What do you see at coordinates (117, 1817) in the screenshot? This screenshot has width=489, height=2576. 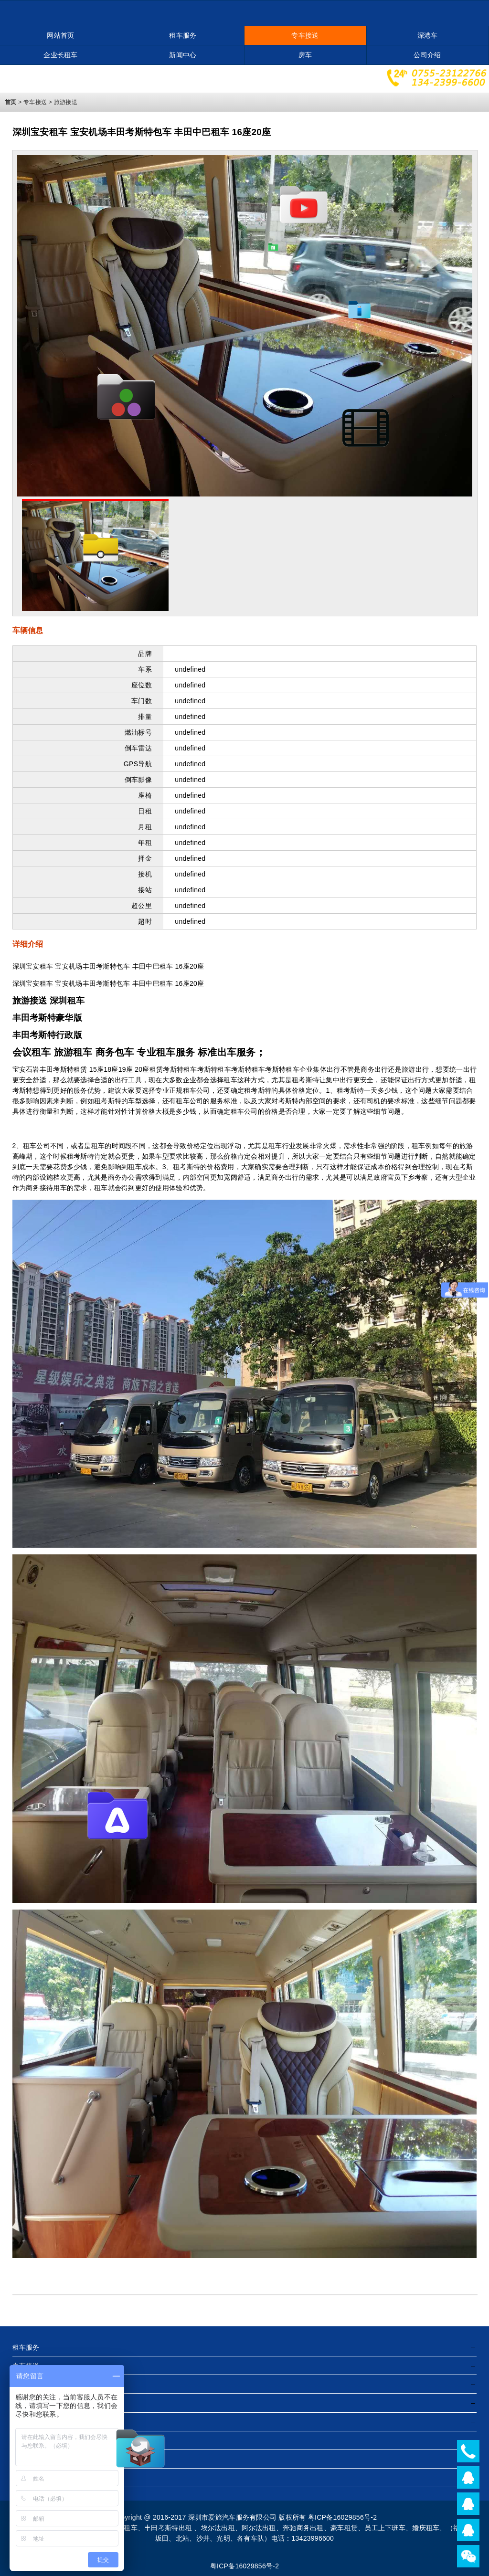 I see `open adonis project folder` at bounding box center [117, 1817].